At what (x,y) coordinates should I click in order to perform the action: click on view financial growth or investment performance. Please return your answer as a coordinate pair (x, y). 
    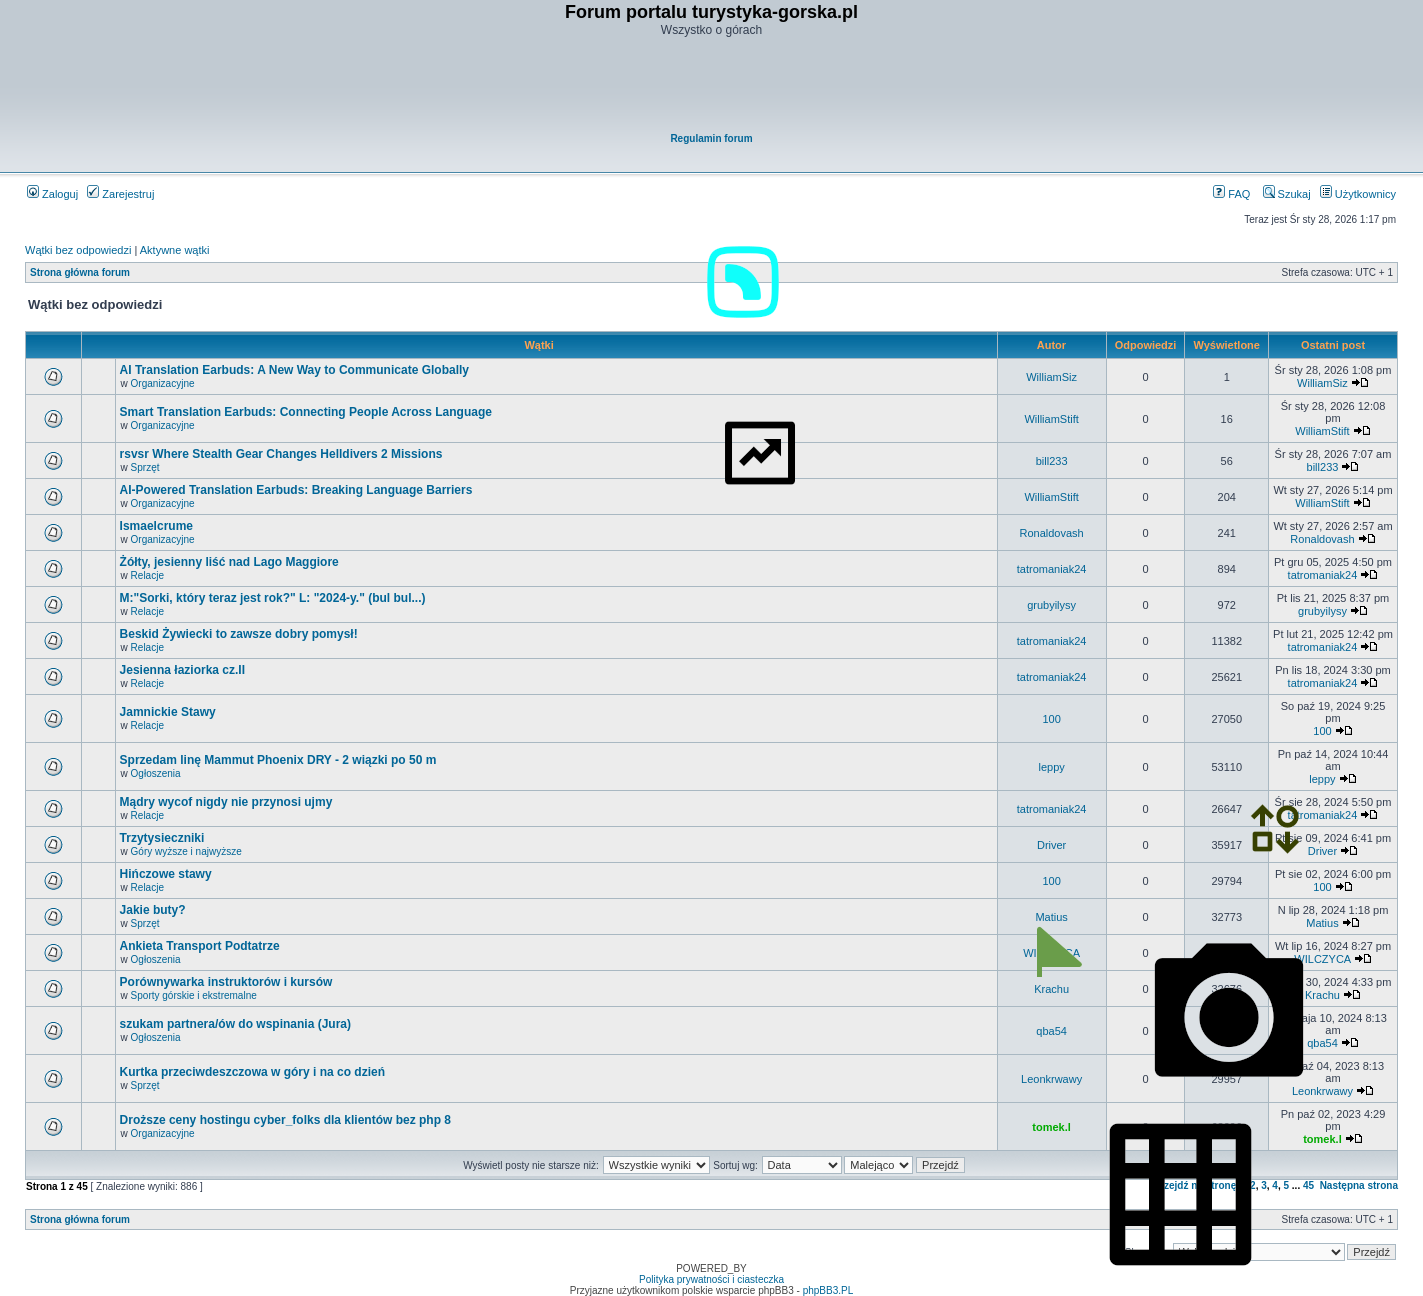
    Looking at the image, I should click on (760, 453).